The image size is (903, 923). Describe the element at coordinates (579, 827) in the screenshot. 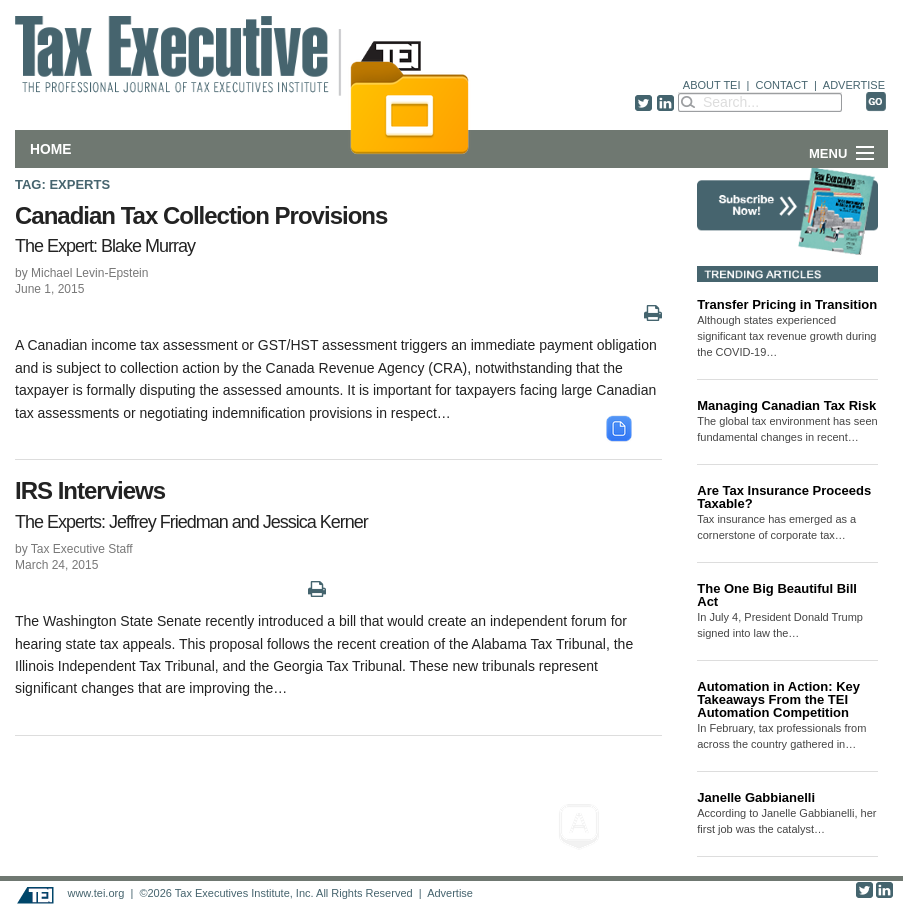

I see `indicates caps lock is currently enabled` at that location.